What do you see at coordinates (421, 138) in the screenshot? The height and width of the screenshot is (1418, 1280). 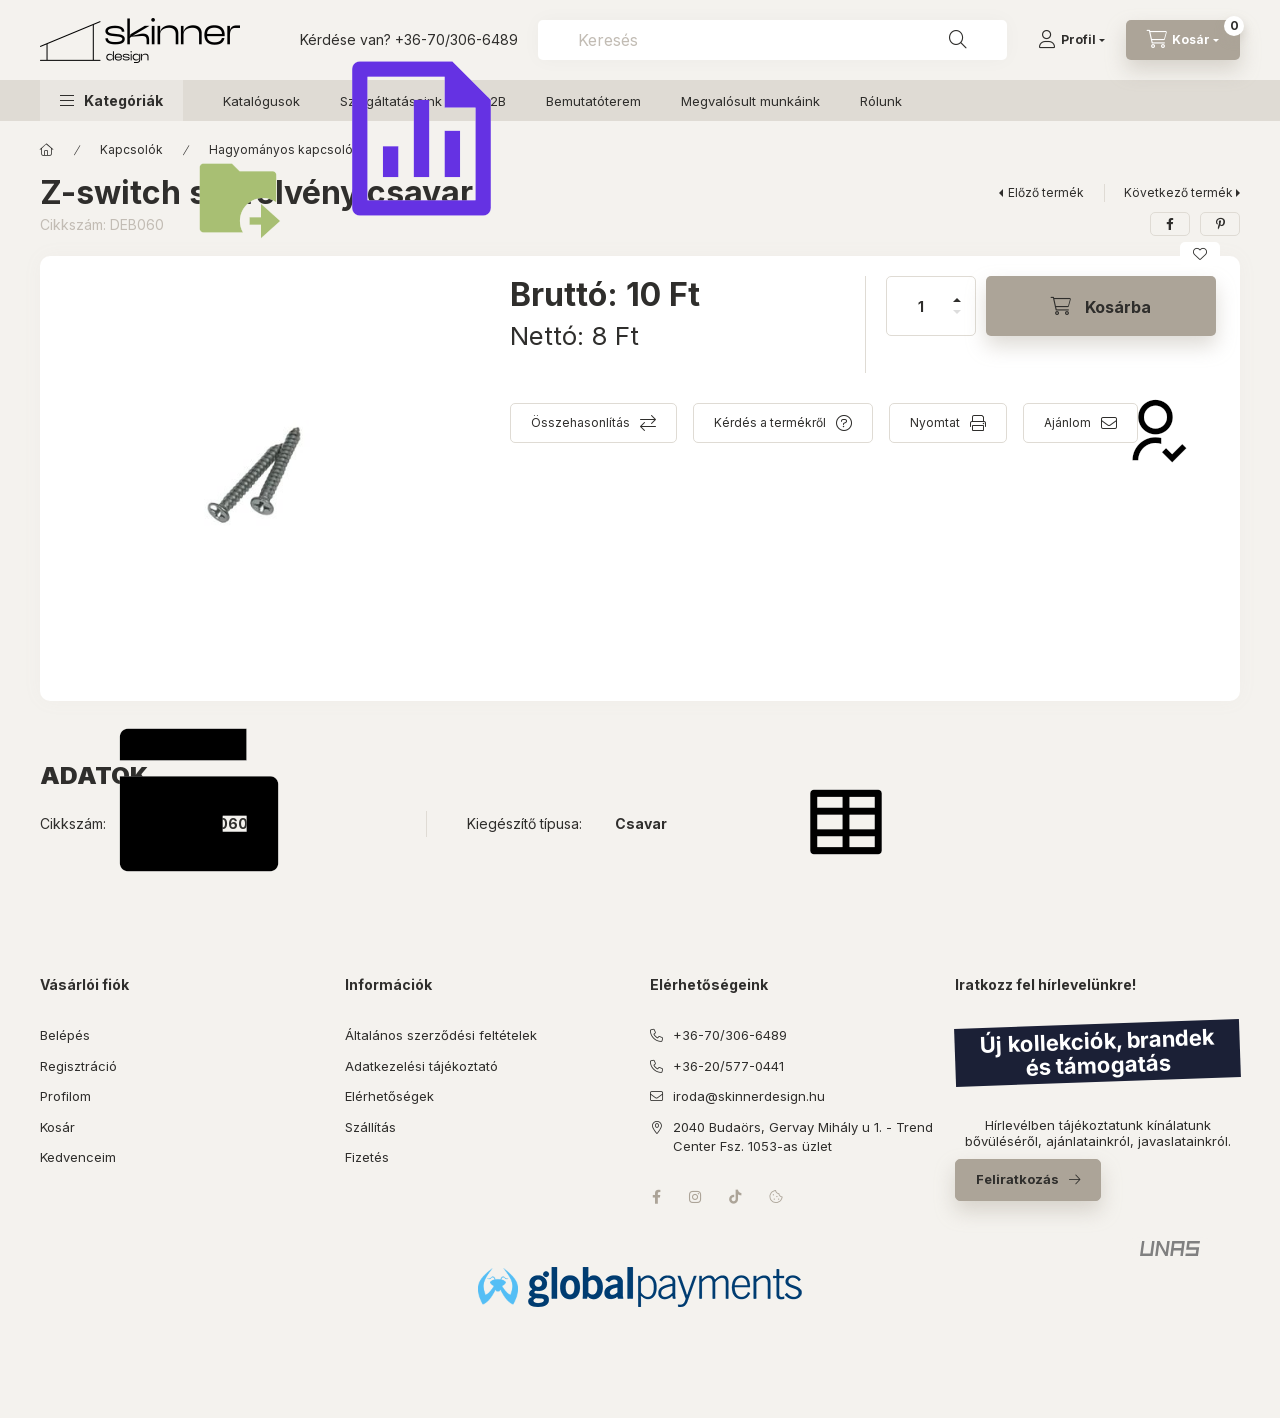 I see `view report or analytics document` at bounding box center [421, 138].